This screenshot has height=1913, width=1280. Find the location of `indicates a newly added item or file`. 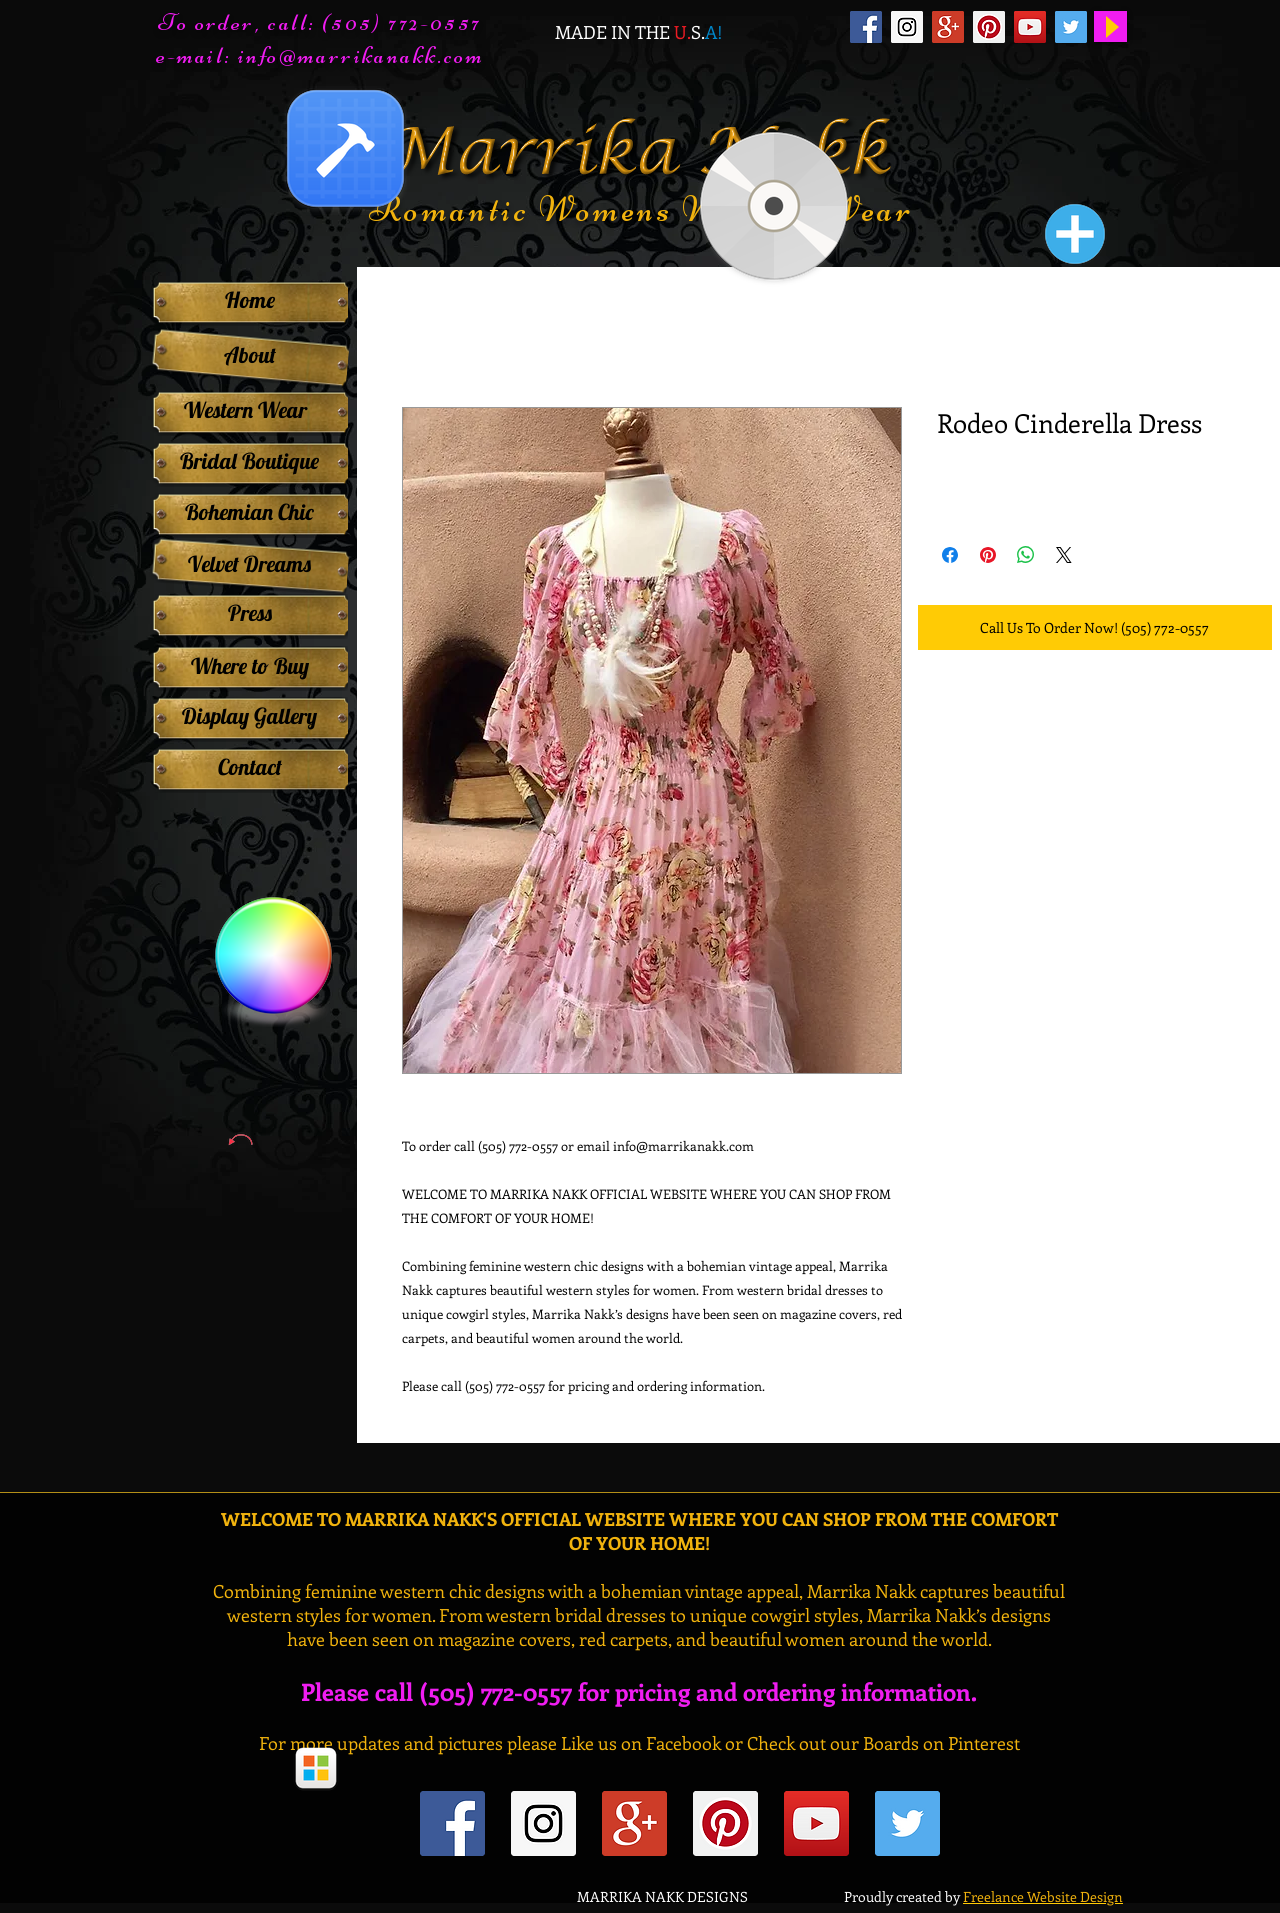

indicates a newly added item or file is located at coordinates (1075, 234).